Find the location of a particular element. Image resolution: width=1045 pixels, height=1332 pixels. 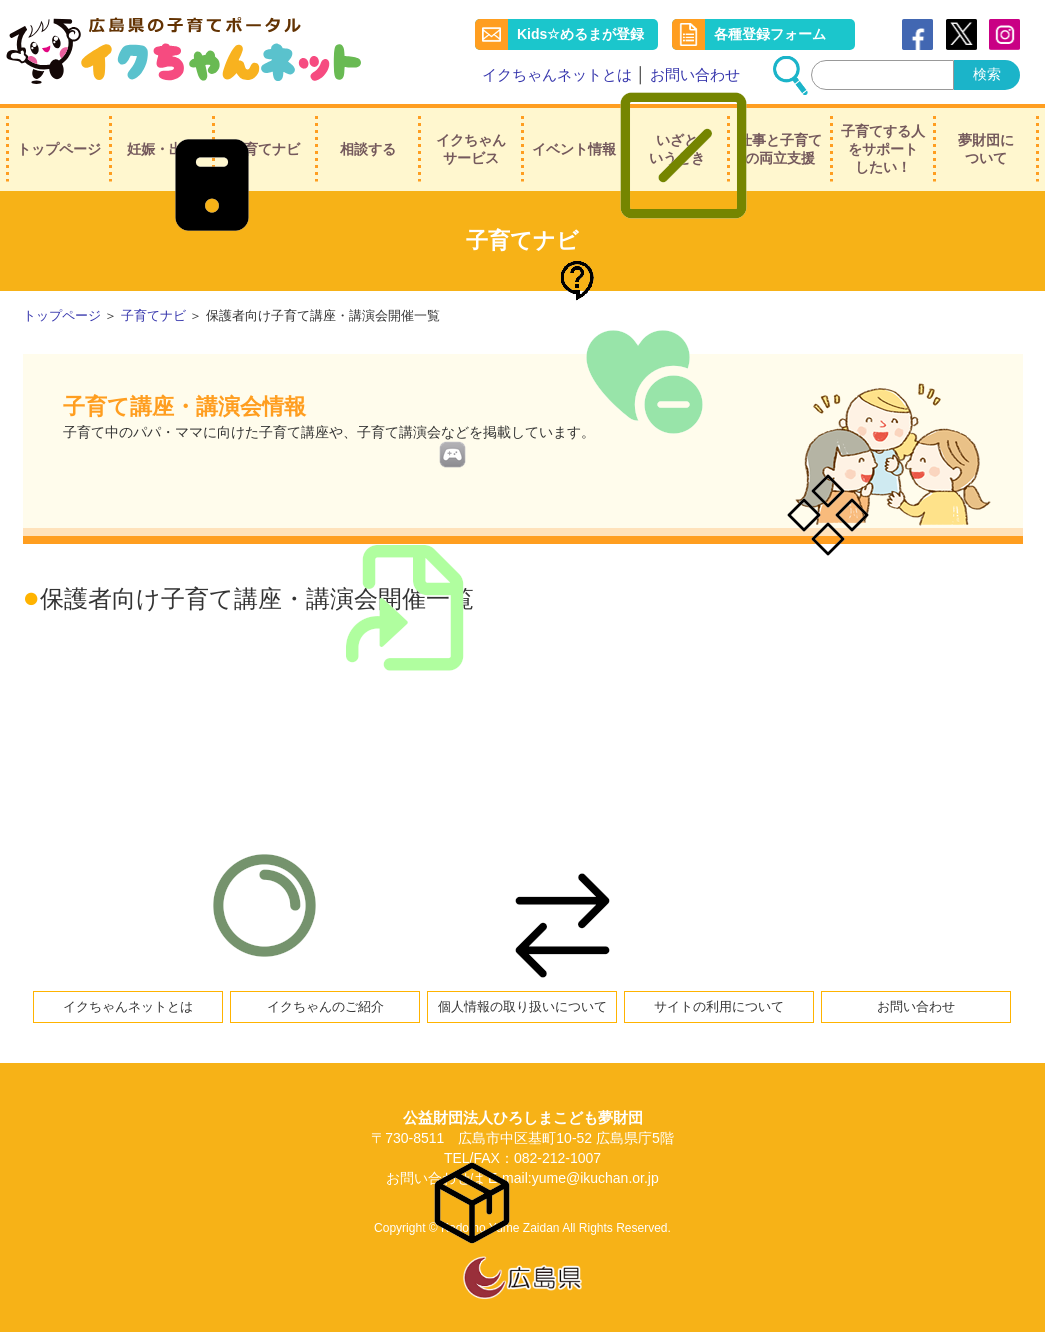

switch between two views or modes is located at coordinates (562, 925).